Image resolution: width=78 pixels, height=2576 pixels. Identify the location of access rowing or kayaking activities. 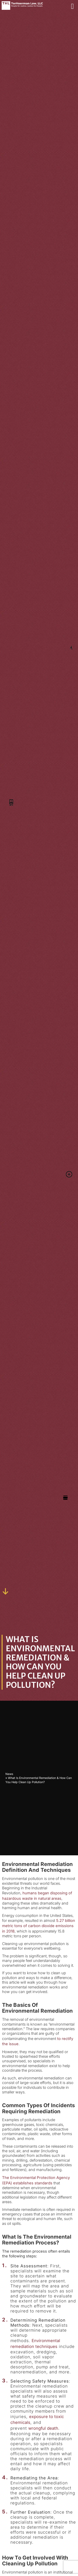
(71, 647).